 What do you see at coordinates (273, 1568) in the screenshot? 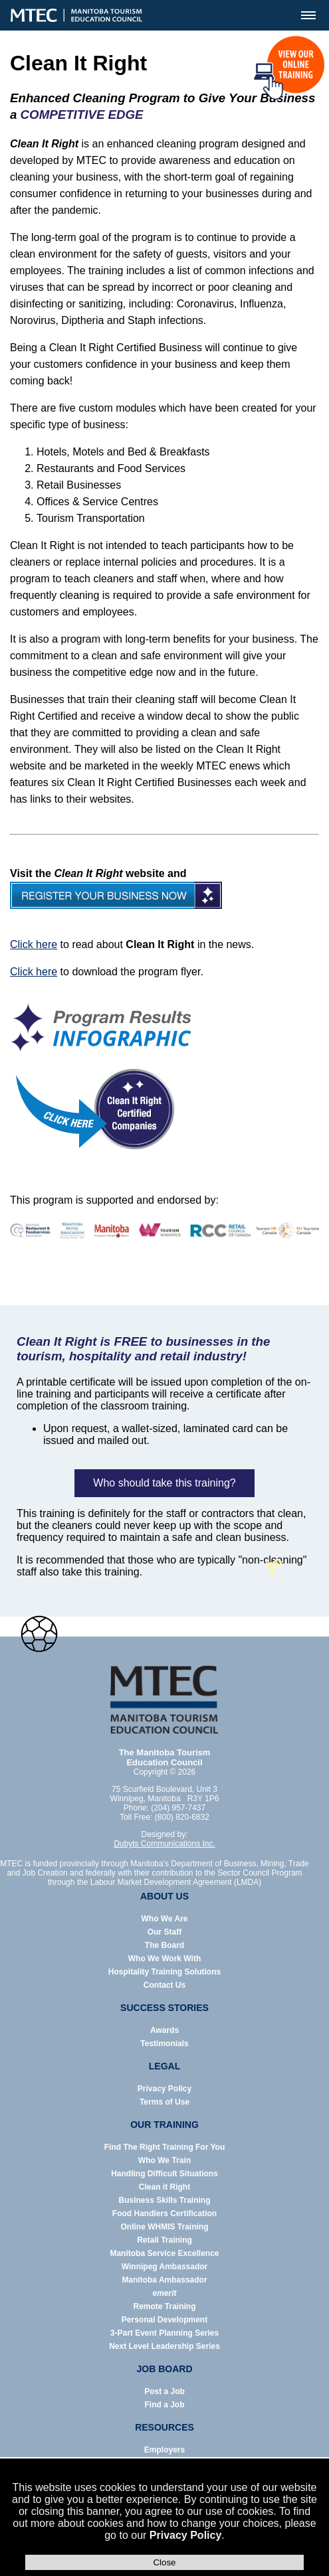
I see `browse cocktail recipes or drink menu` at bounding box center [273, 1568].